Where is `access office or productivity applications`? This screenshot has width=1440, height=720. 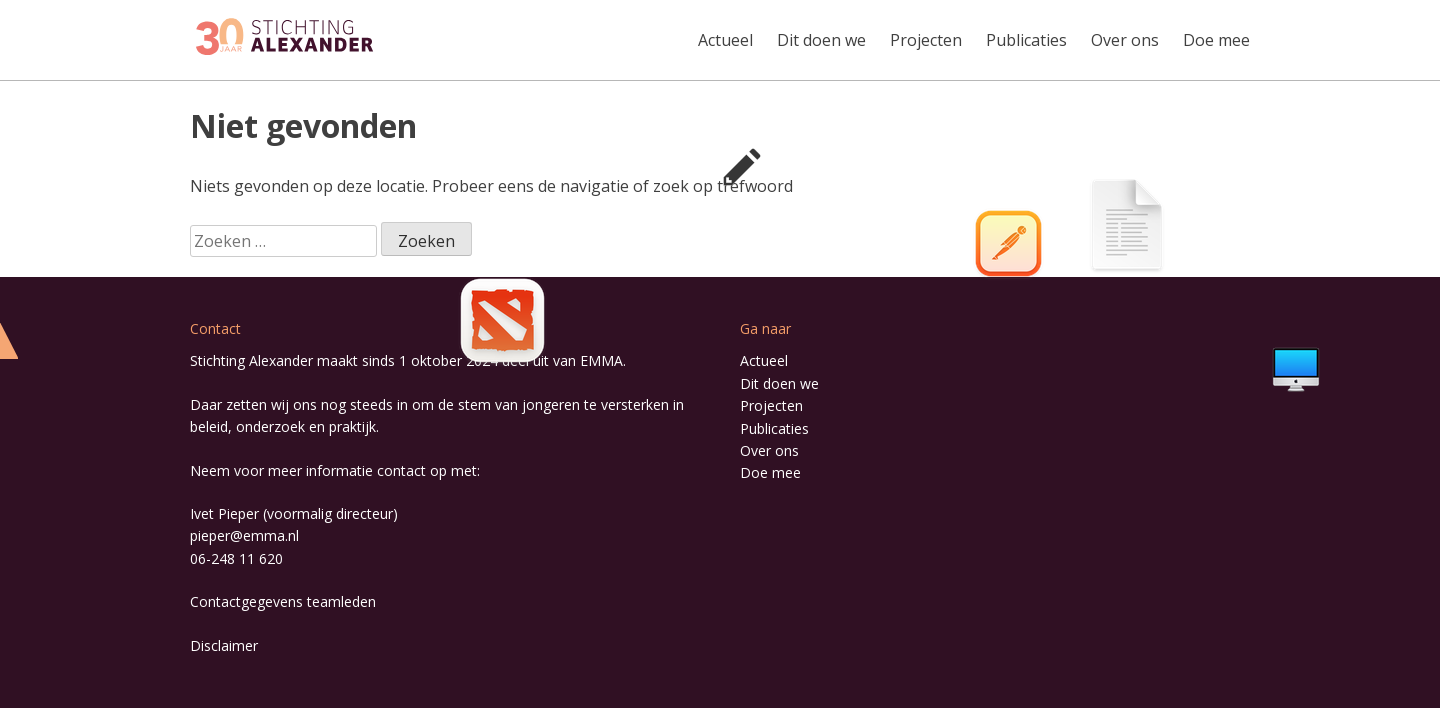
access office or productivity applications is located at coordinates (742, 167).